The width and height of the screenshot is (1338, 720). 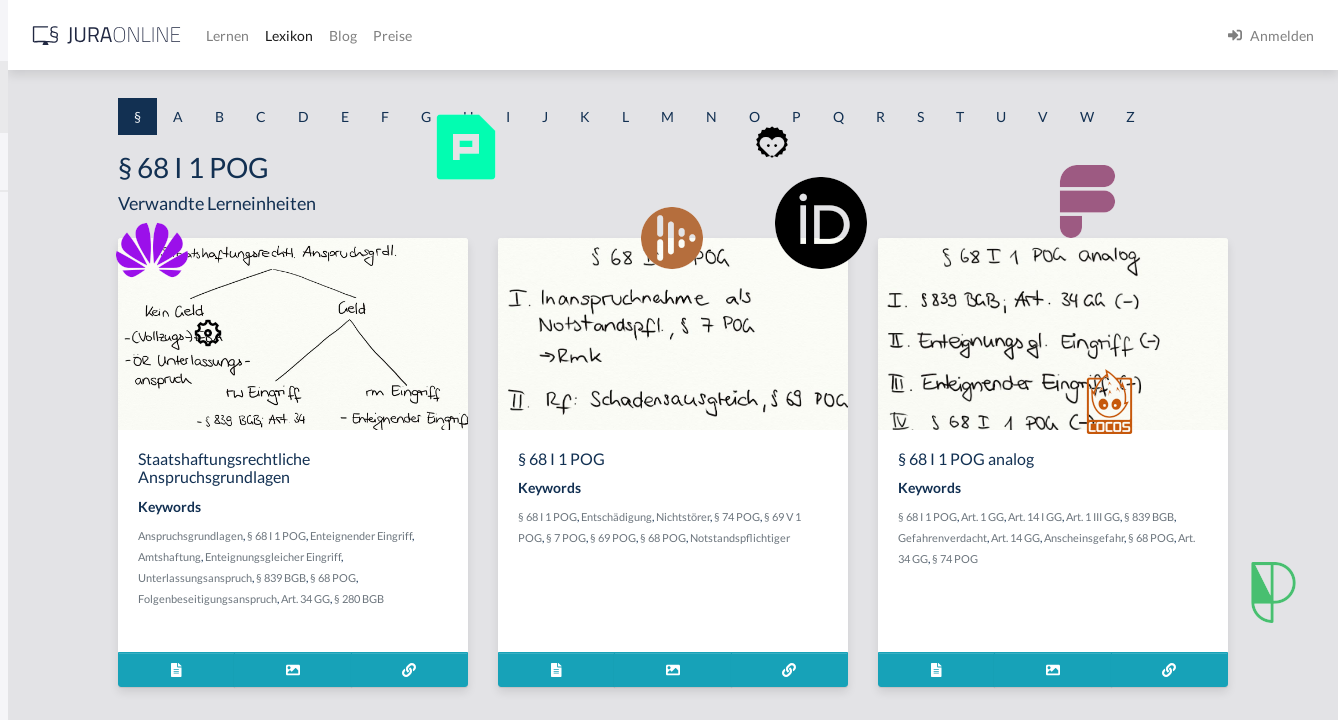 I want to click on access settings or preferences, so click(x=208, y=333).